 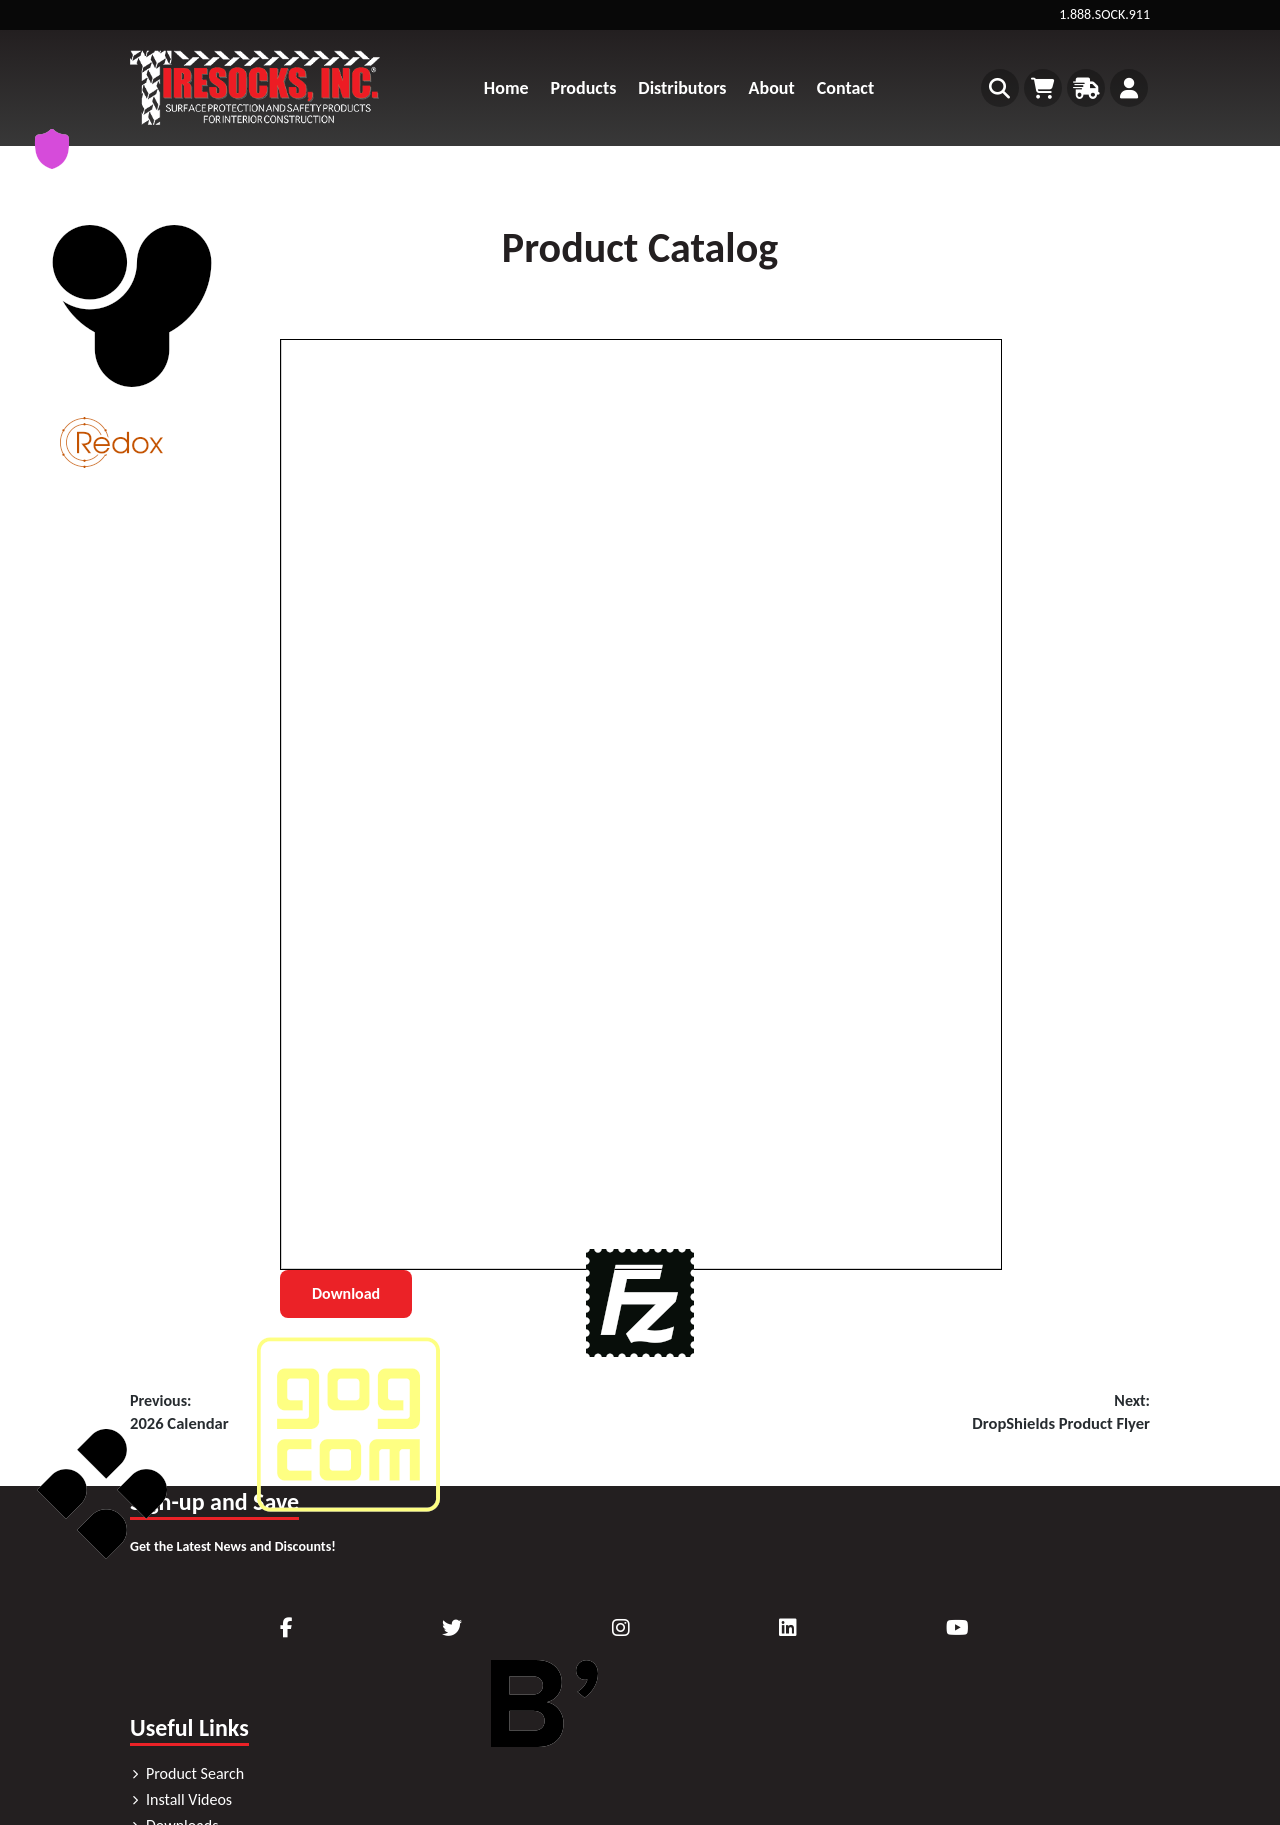 What do you see at coordinates (348, 1424) in the screenshot?
I see `visit the GOG.com game store` at bounding box center [348, 1424].